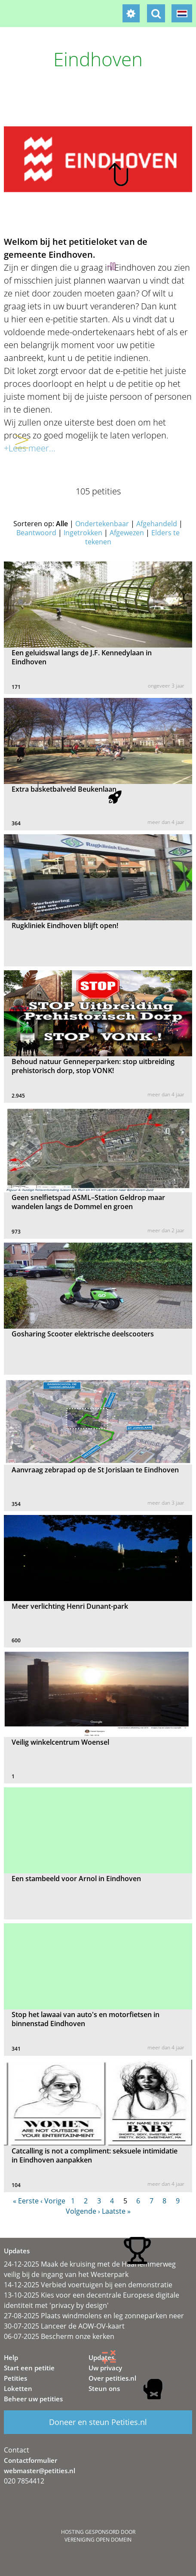  I want to click on launch or deploy a project, so click(115, 797).